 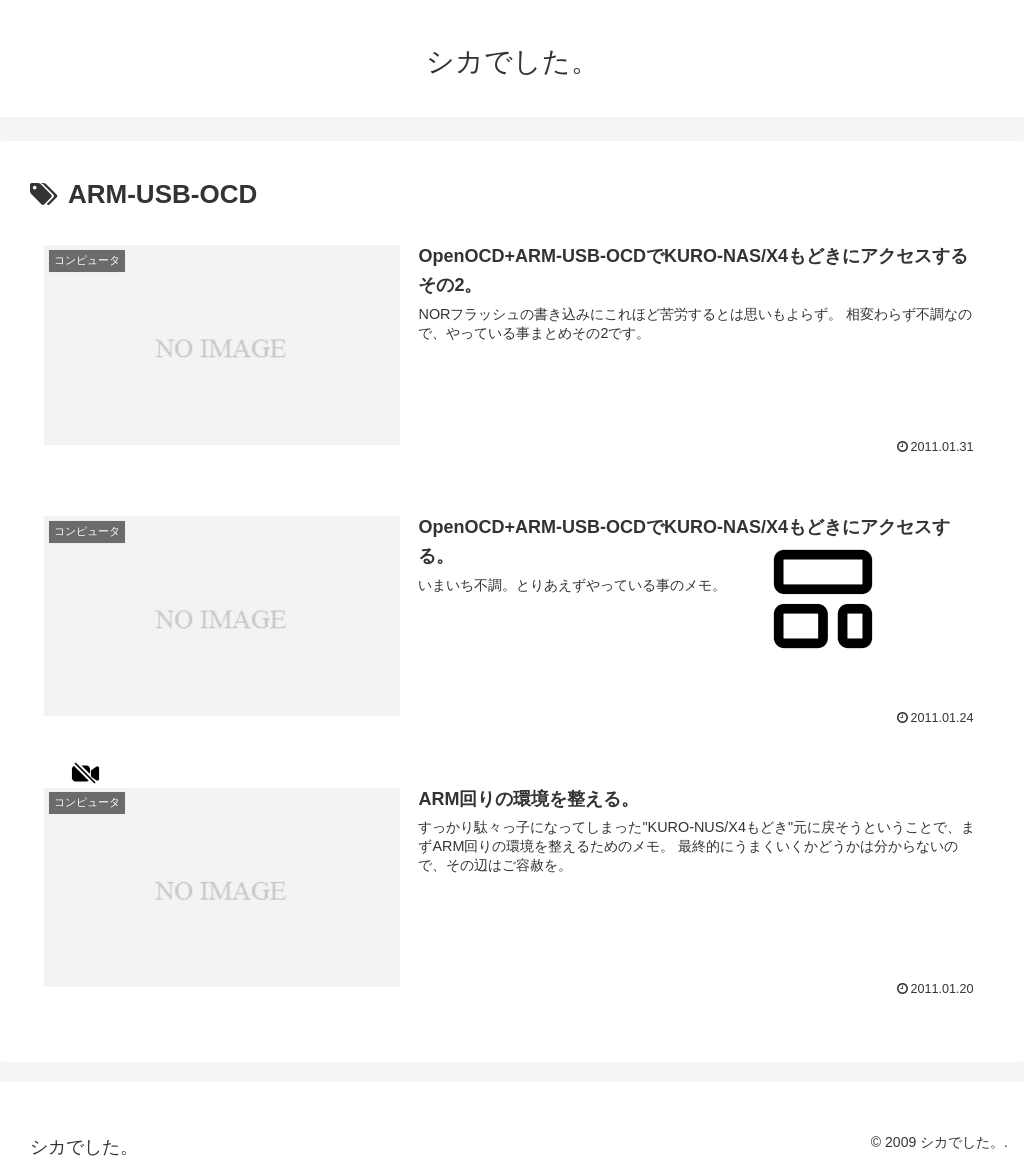 What do you see at coordinates (823, 599) in the screenshot?
I see `select a page layout template` at bounding box center [823, 599].